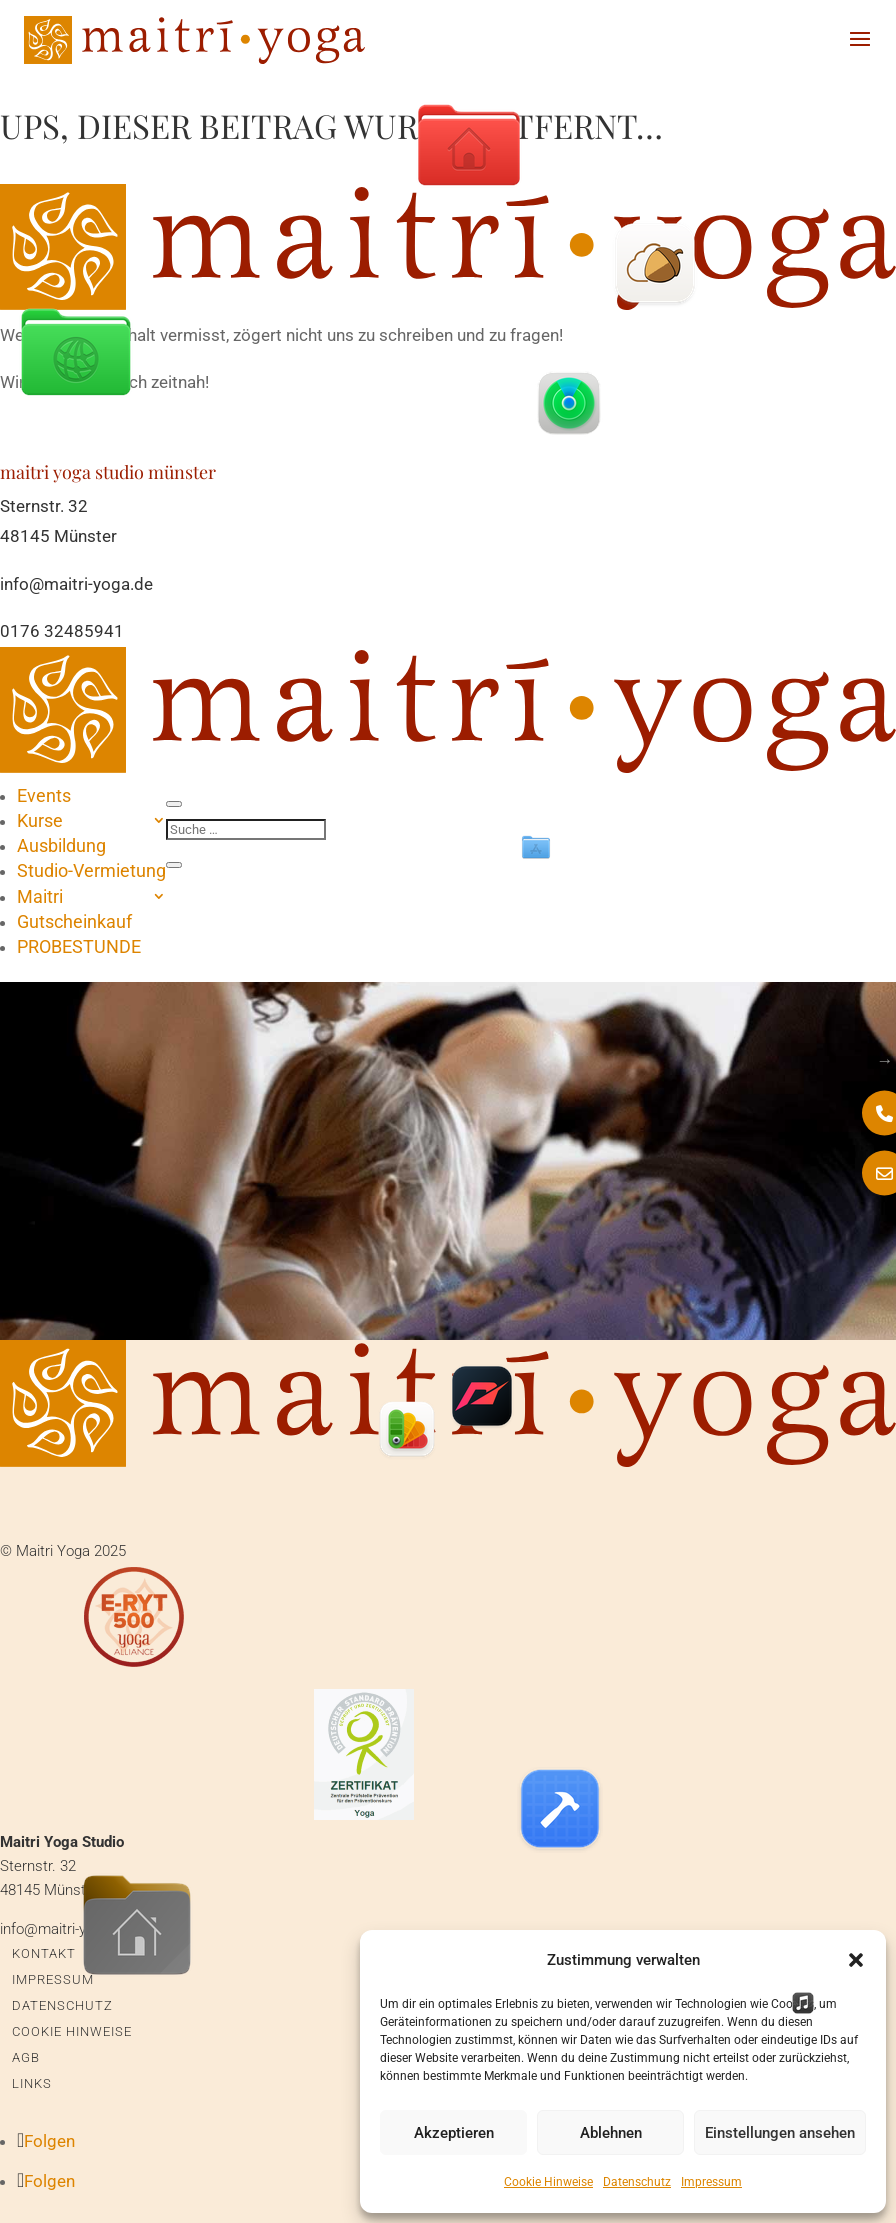 Image resolution: width=896 pixels, height=2223 pixels. What do you see at coordinates (482, 1396) in the screenshot?
I see `launch need for speed payback` at bounding box center [482, 1396].